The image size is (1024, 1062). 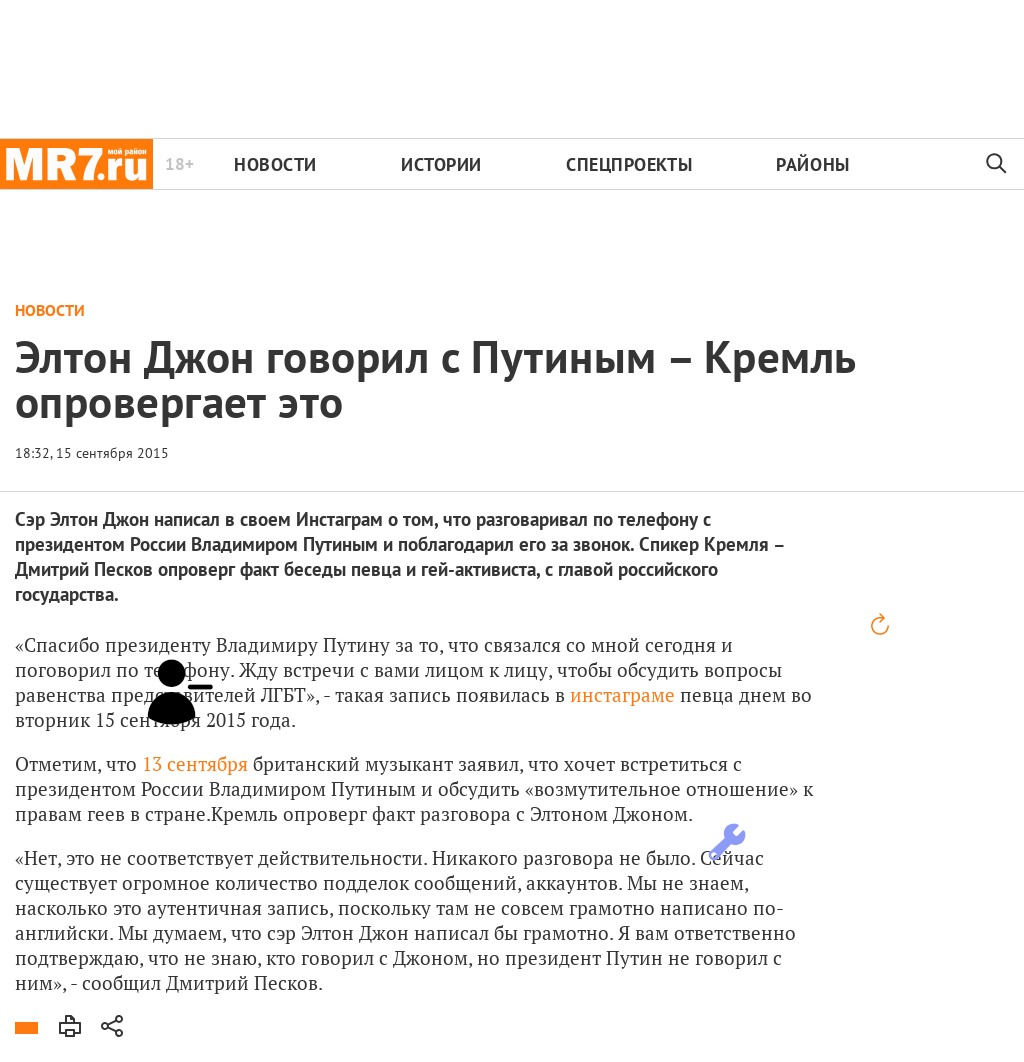 I want to click on remove a user or contact, so click(x=177, y=692).